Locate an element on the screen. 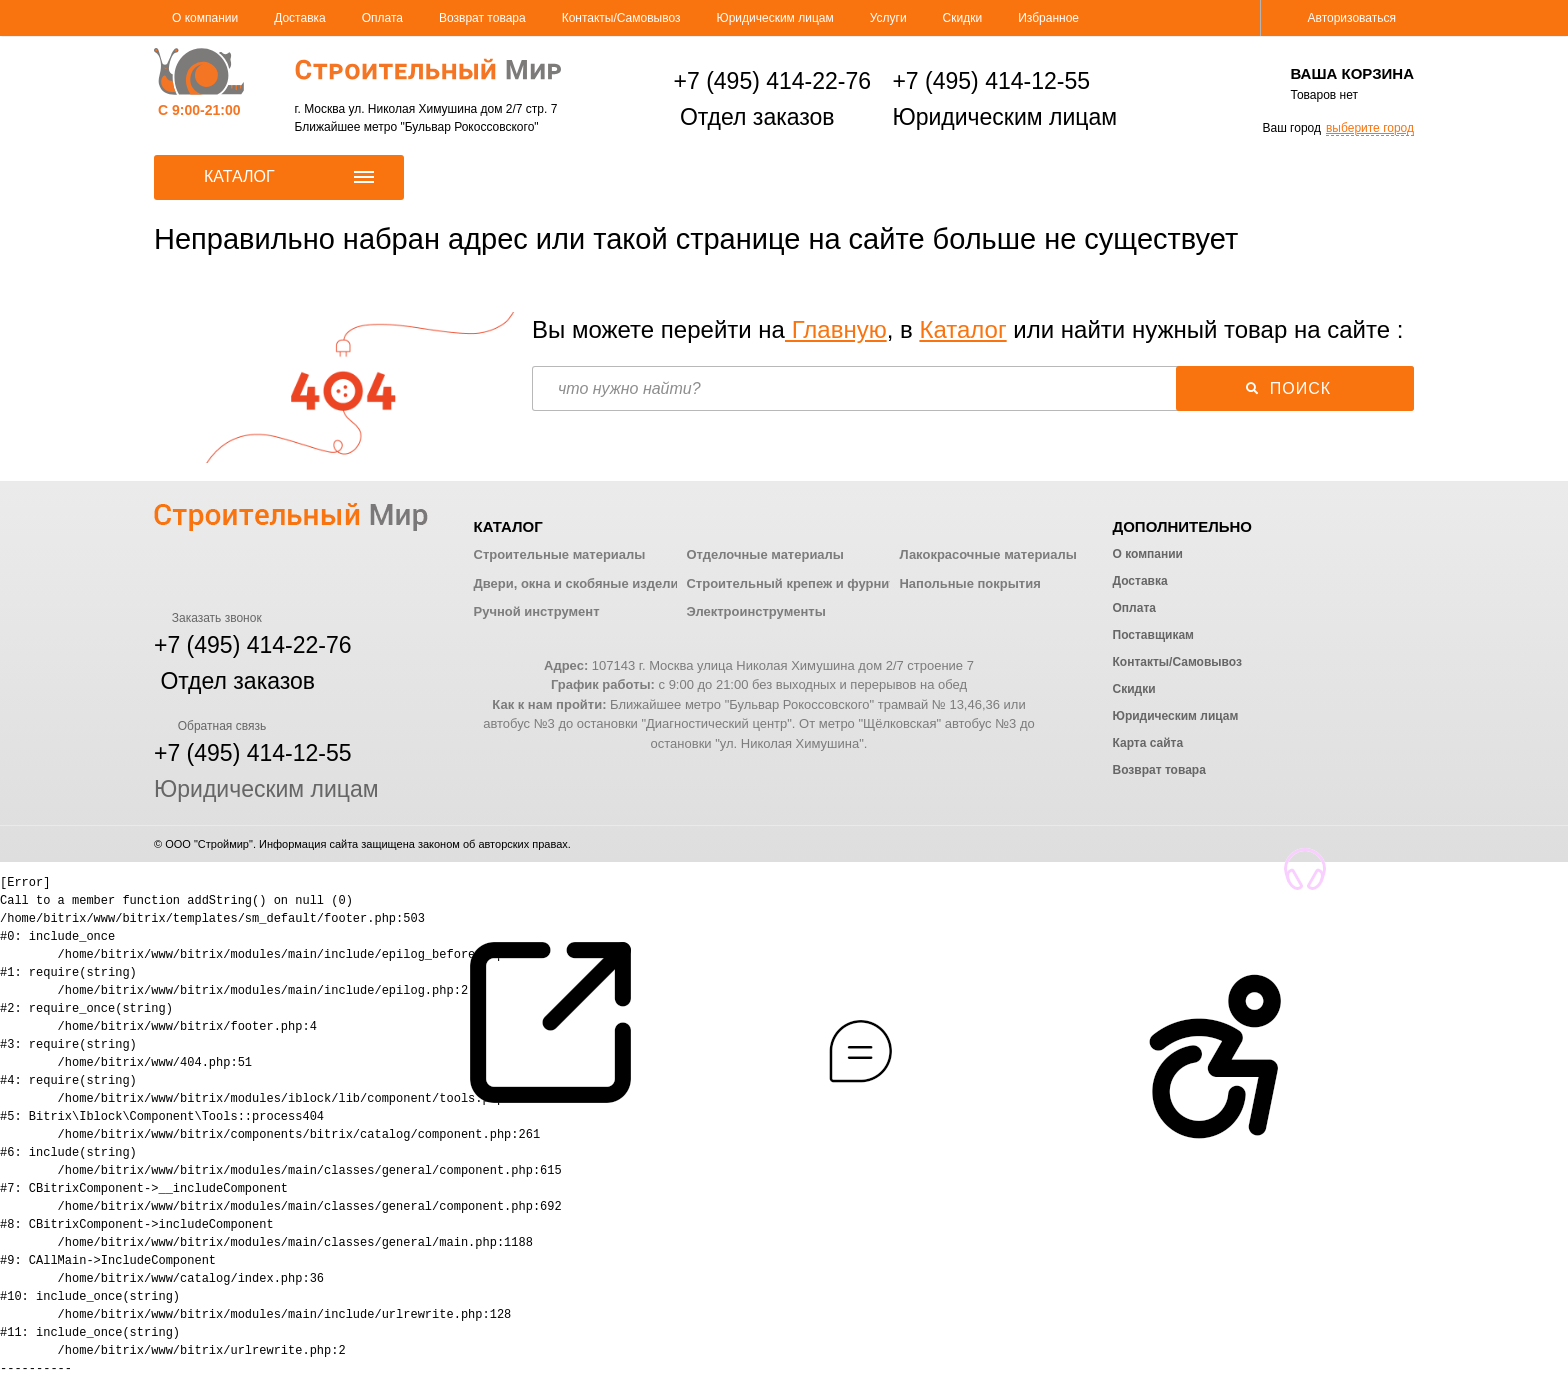  open link in a new window or tab is located at coordinates (550, 1022).